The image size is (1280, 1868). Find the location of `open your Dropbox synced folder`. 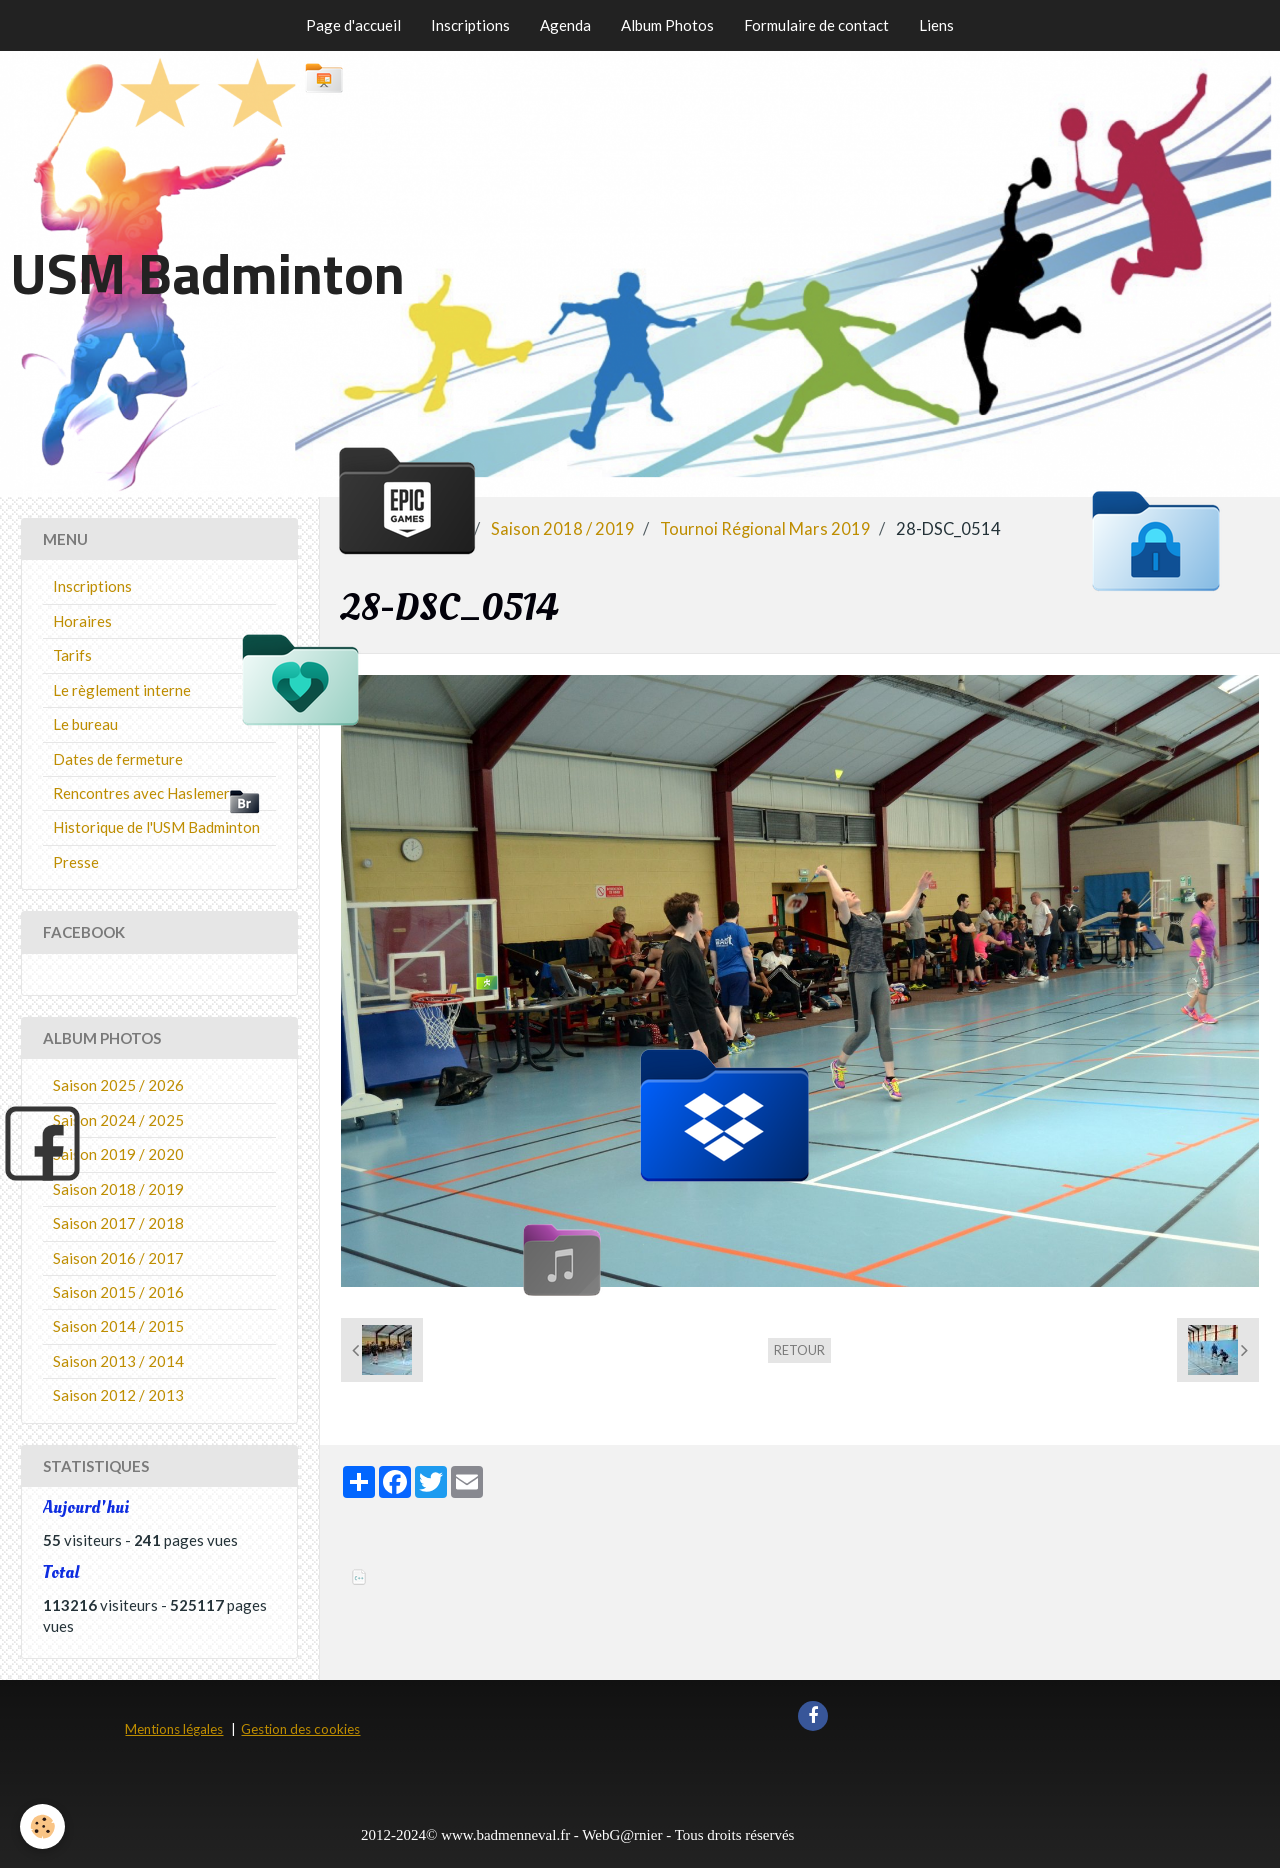

open your Dropbox synced folder is located at coordinates (724, 1120).